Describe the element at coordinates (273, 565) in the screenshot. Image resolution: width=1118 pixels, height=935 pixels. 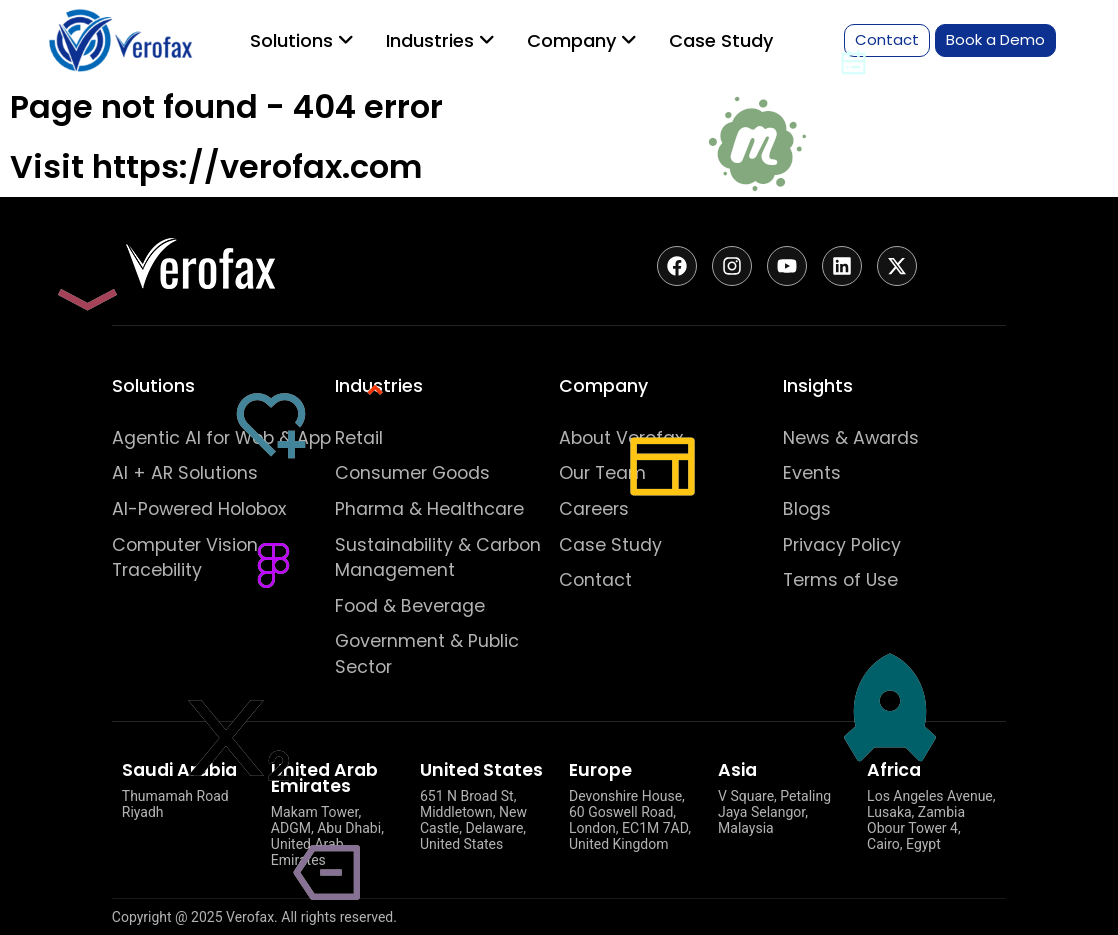
I see `open Figma design file` at that location.